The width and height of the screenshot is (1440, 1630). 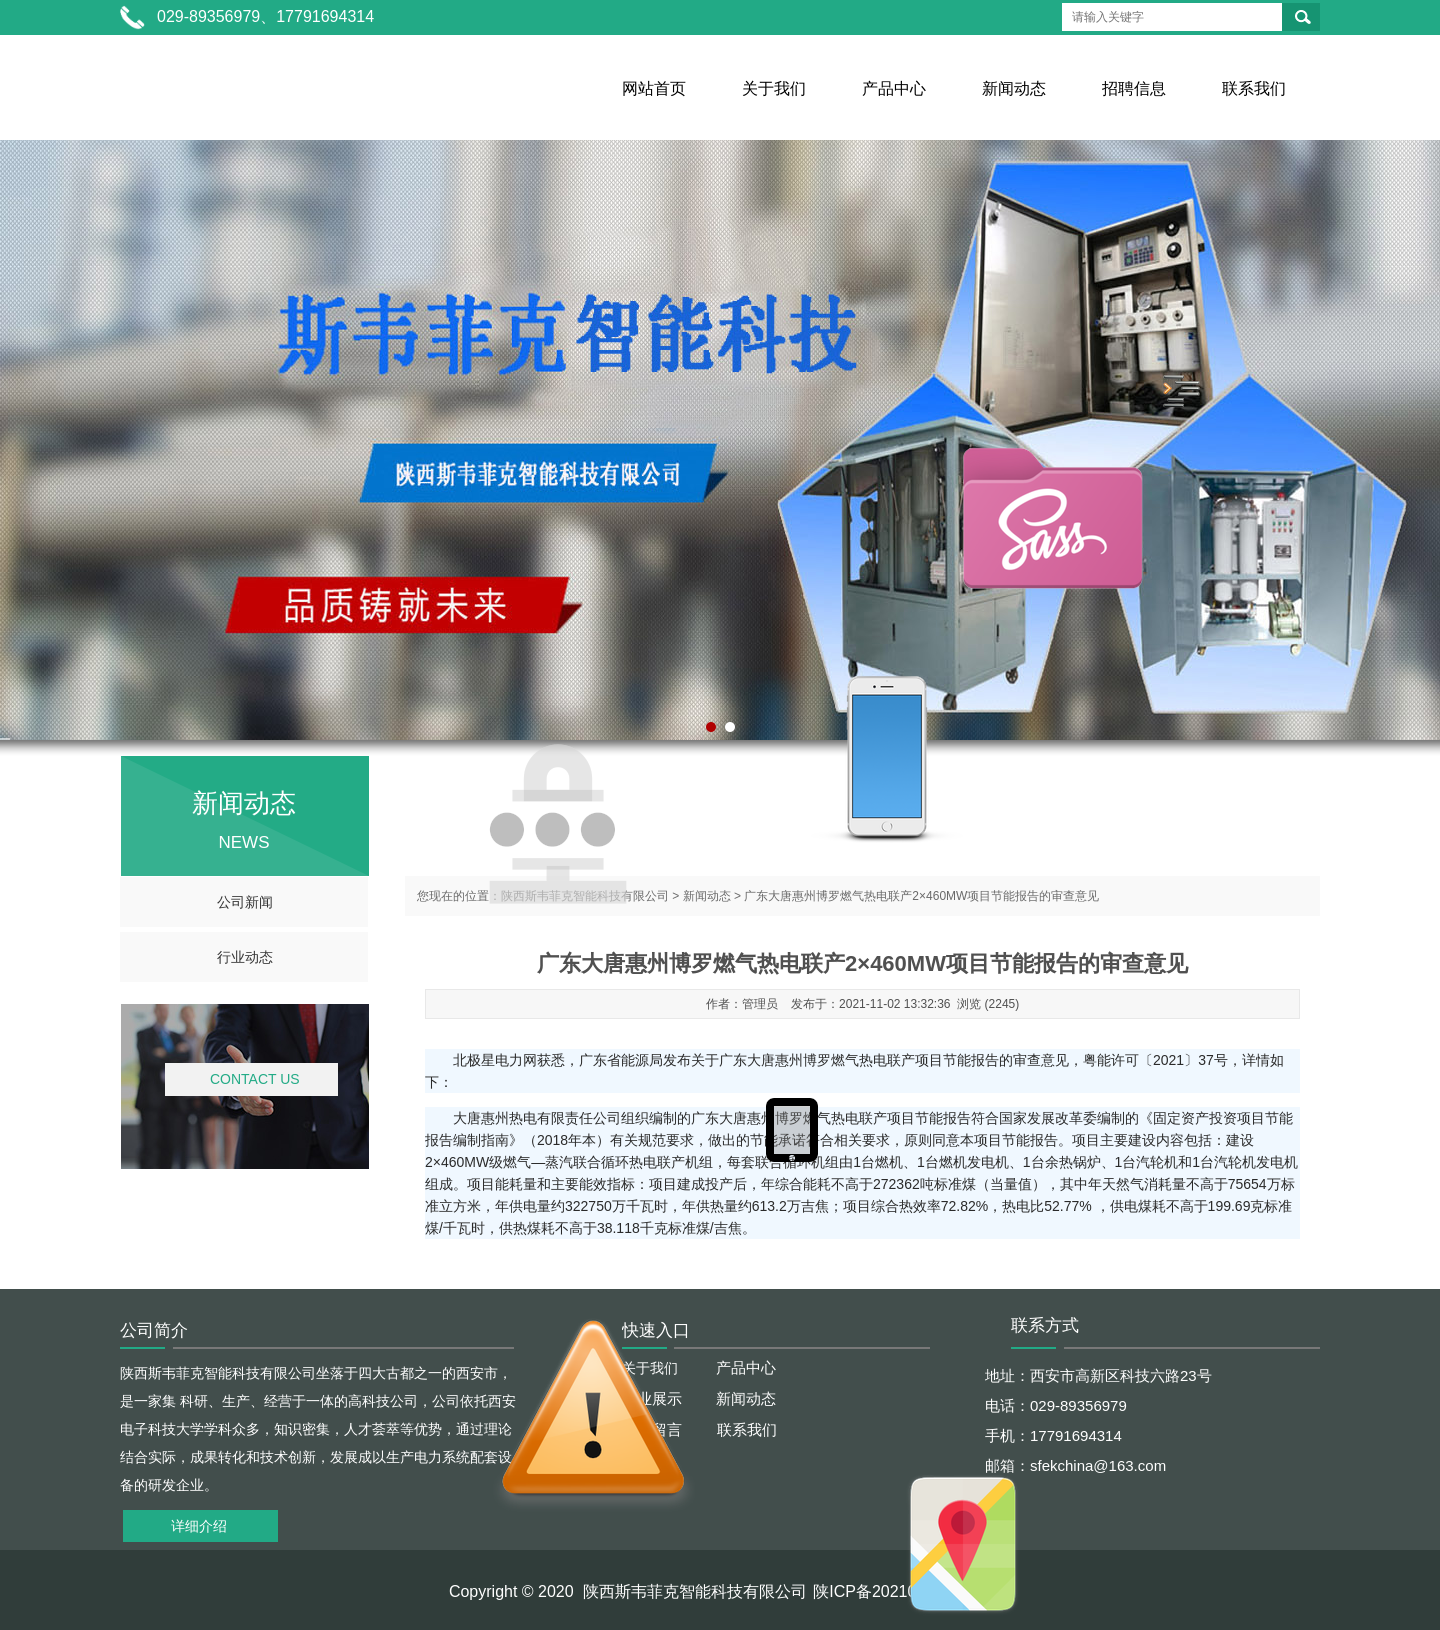 What do you see at coordinates (1052, 523) in the screenshot?
I see `folder containing sass stylesheet files` at bounding box center [1052, 523].